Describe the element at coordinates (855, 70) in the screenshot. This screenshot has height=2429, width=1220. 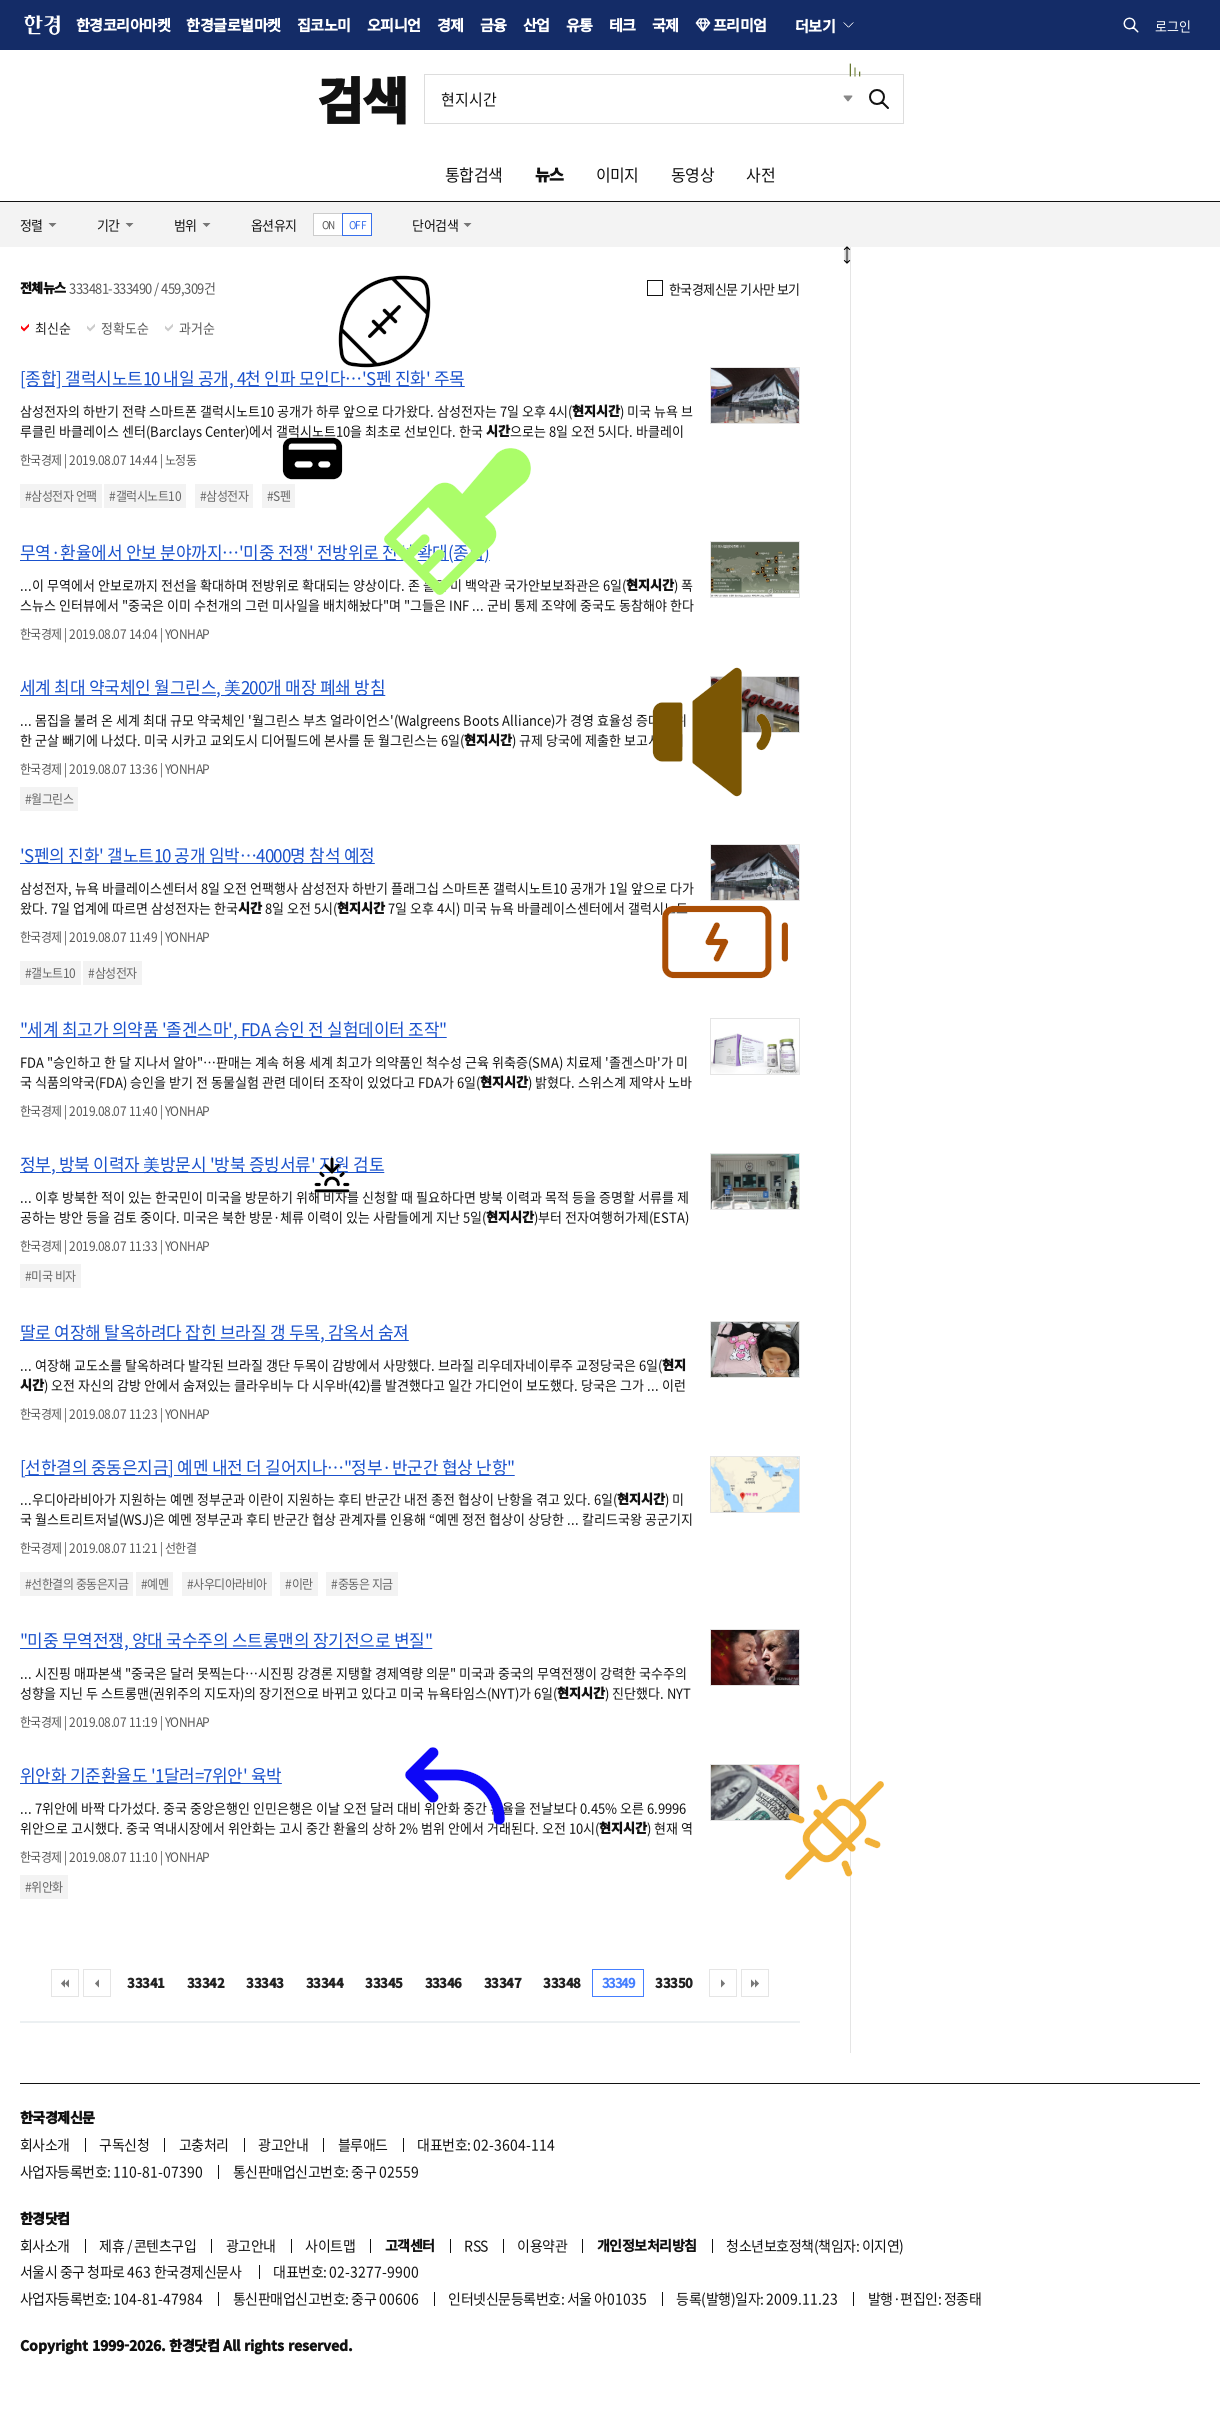
I see `view declining metrics or statistics` at that location.